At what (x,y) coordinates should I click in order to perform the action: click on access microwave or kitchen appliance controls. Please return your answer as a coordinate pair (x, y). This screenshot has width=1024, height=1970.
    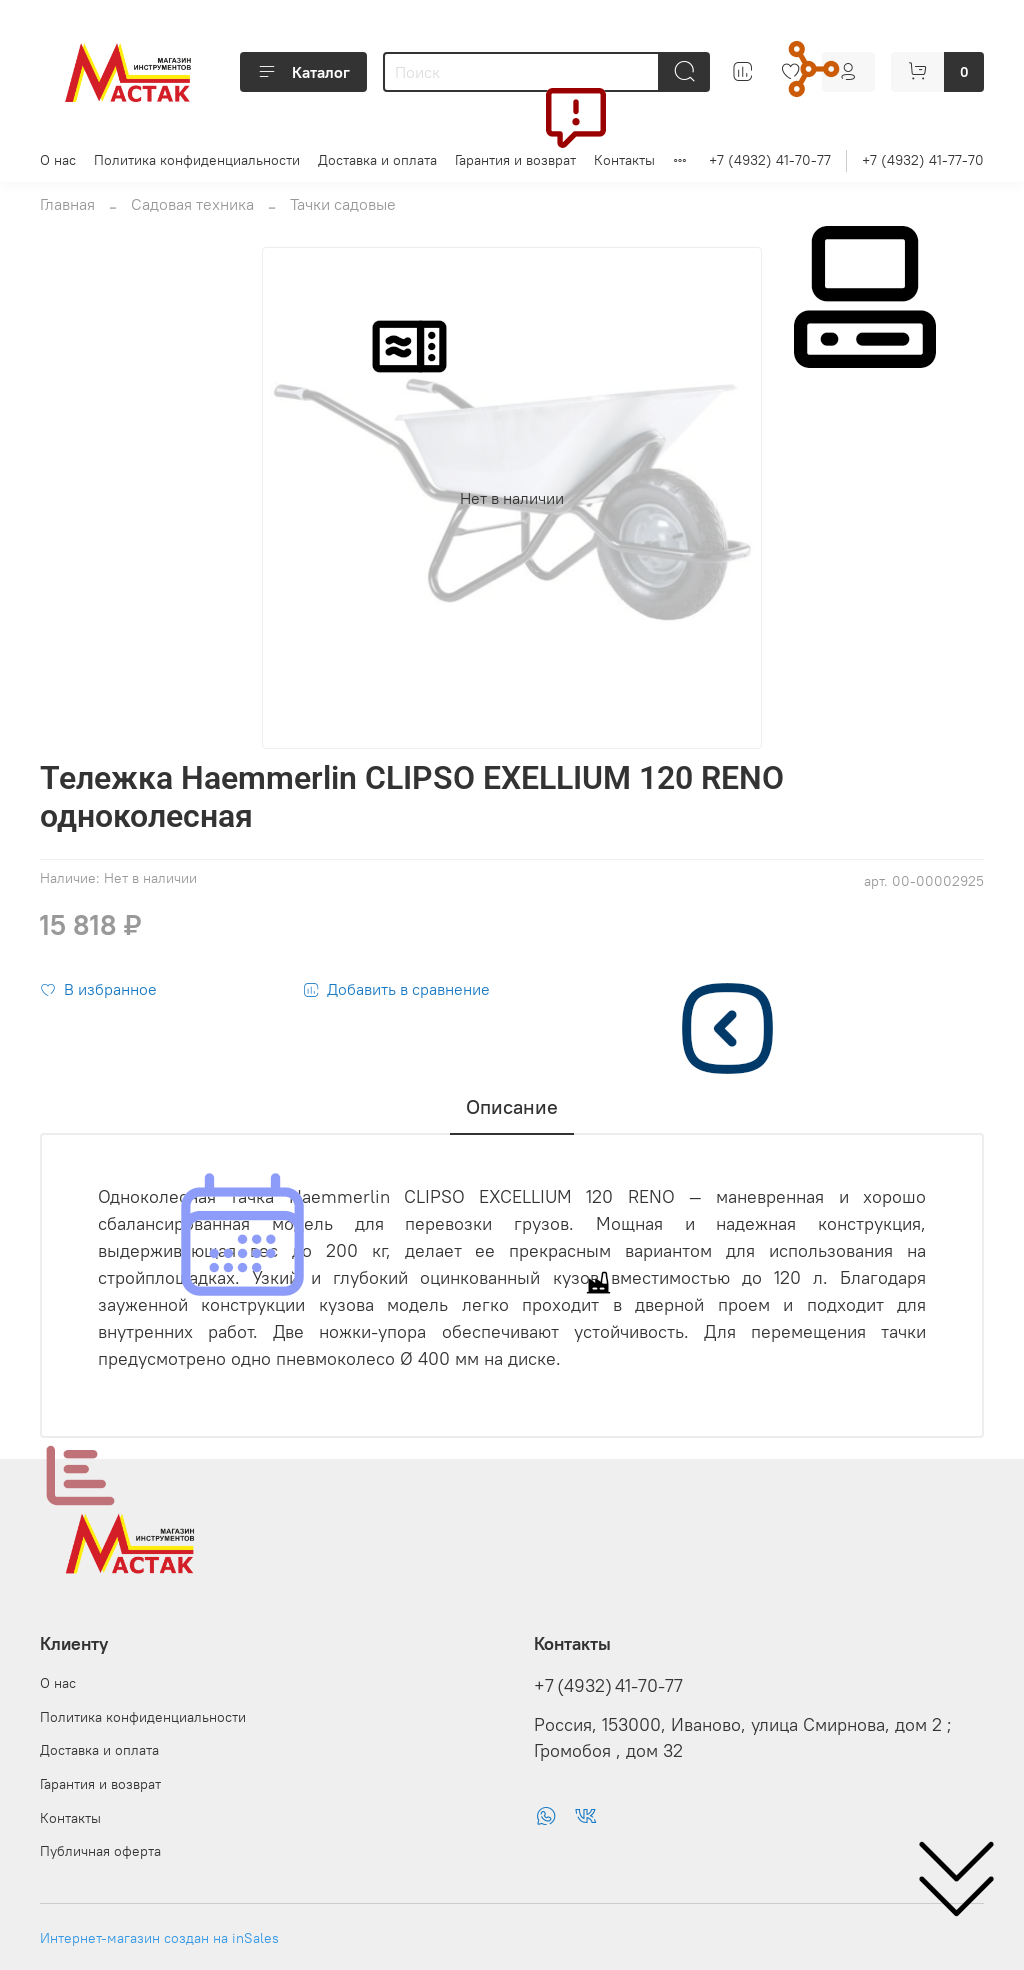
    Looking at the image, I should click on (409, 346).